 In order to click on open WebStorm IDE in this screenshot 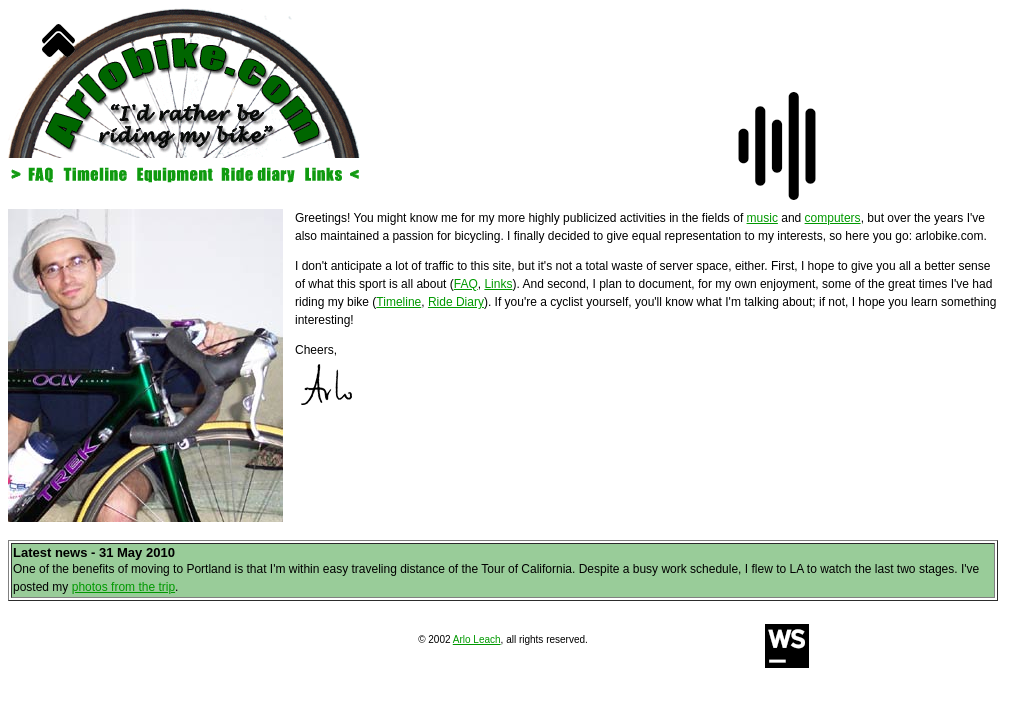, I will do `click(787, 646)`.